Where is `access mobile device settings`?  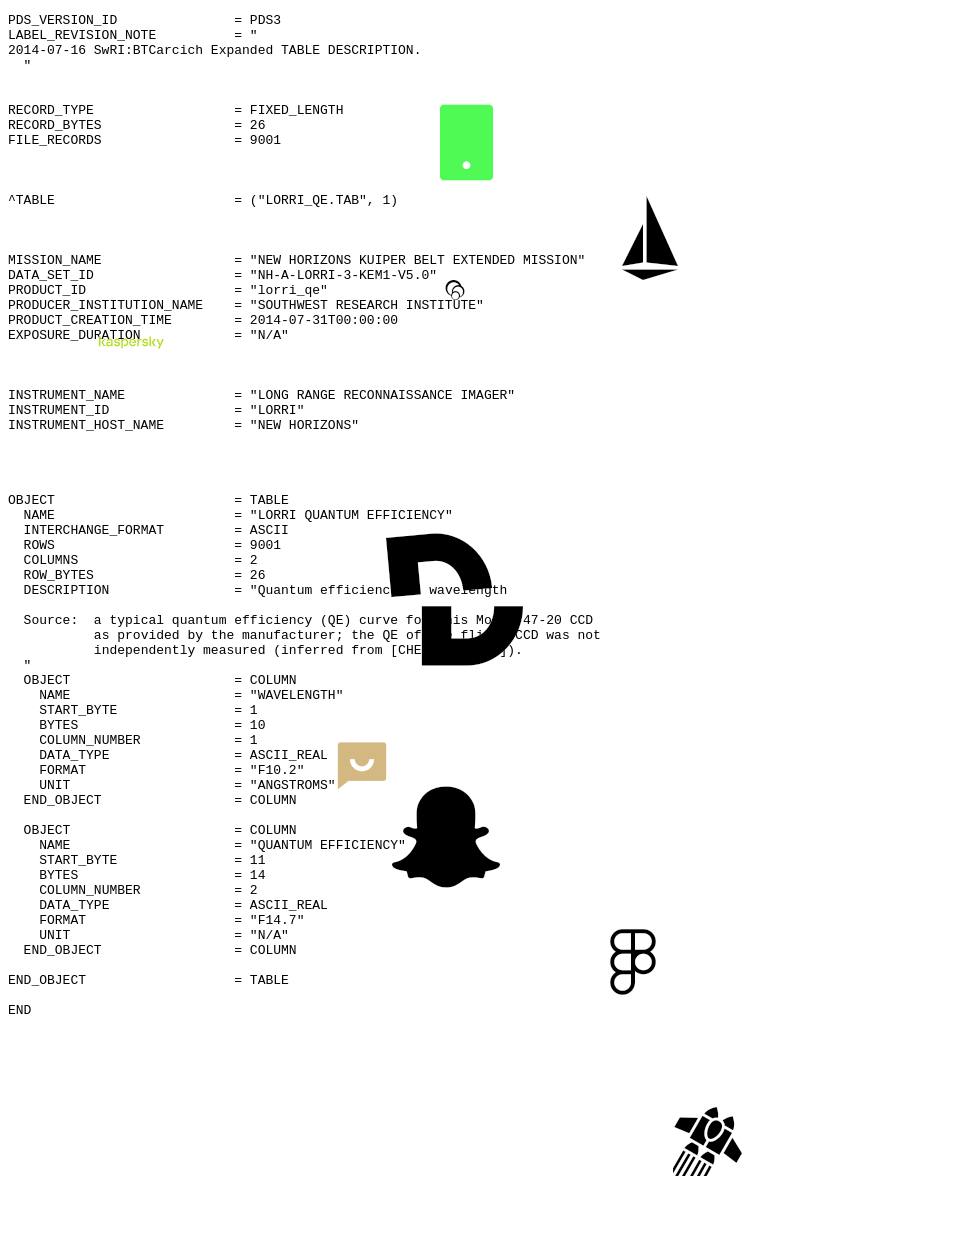
access mobile device settings is located at coordinates (466, 142).